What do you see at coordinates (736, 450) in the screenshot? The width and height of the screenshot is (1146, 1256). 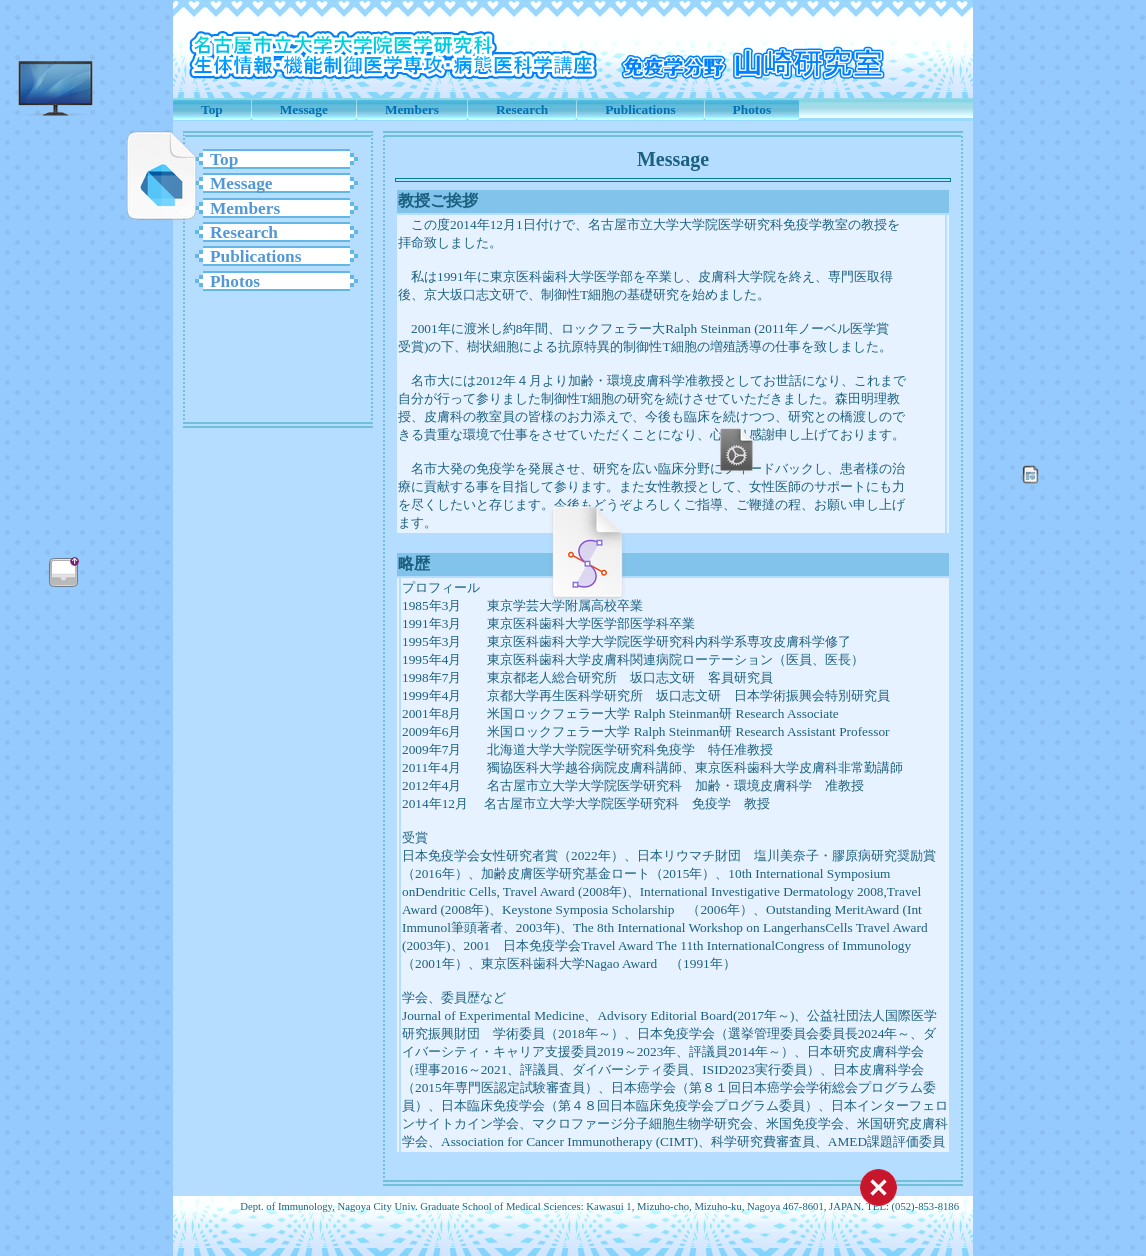 I see `a desktop application or executable file` at bounding box center [736, 450].